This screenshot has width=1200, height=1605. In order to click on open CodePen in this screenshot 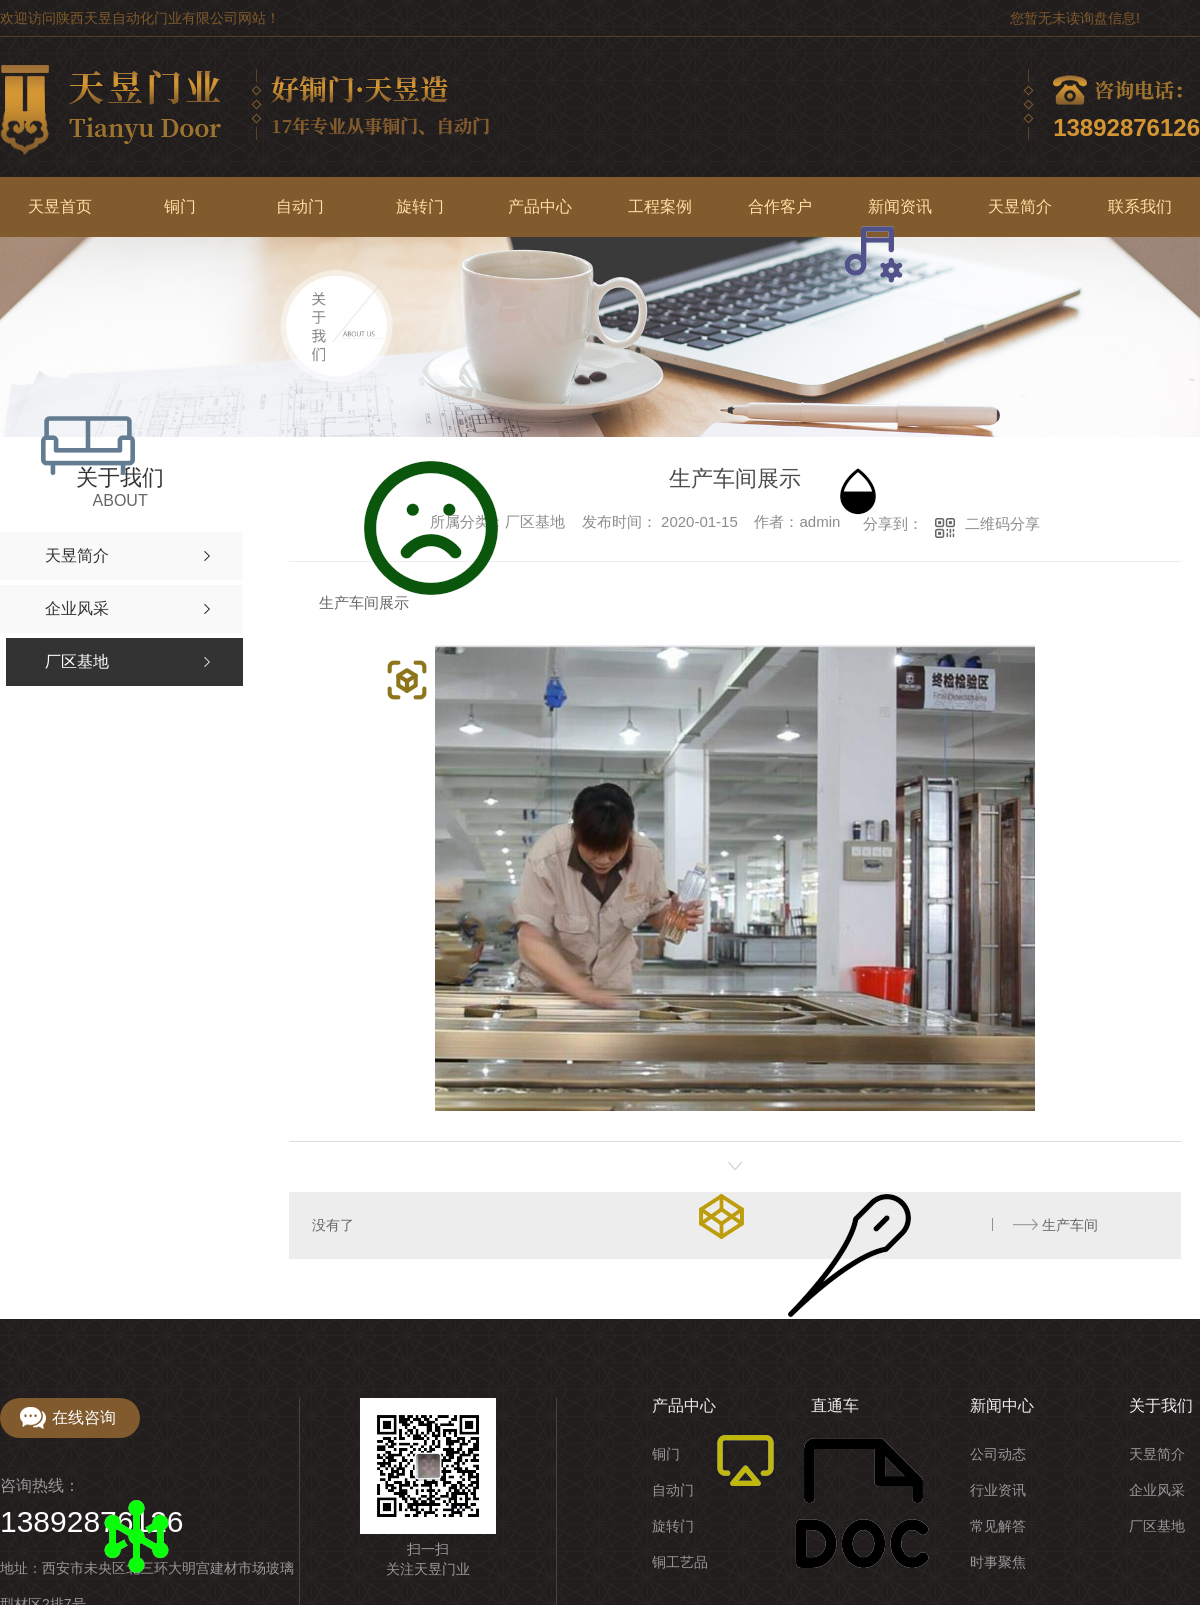, I will do `click(721, 1216)`.